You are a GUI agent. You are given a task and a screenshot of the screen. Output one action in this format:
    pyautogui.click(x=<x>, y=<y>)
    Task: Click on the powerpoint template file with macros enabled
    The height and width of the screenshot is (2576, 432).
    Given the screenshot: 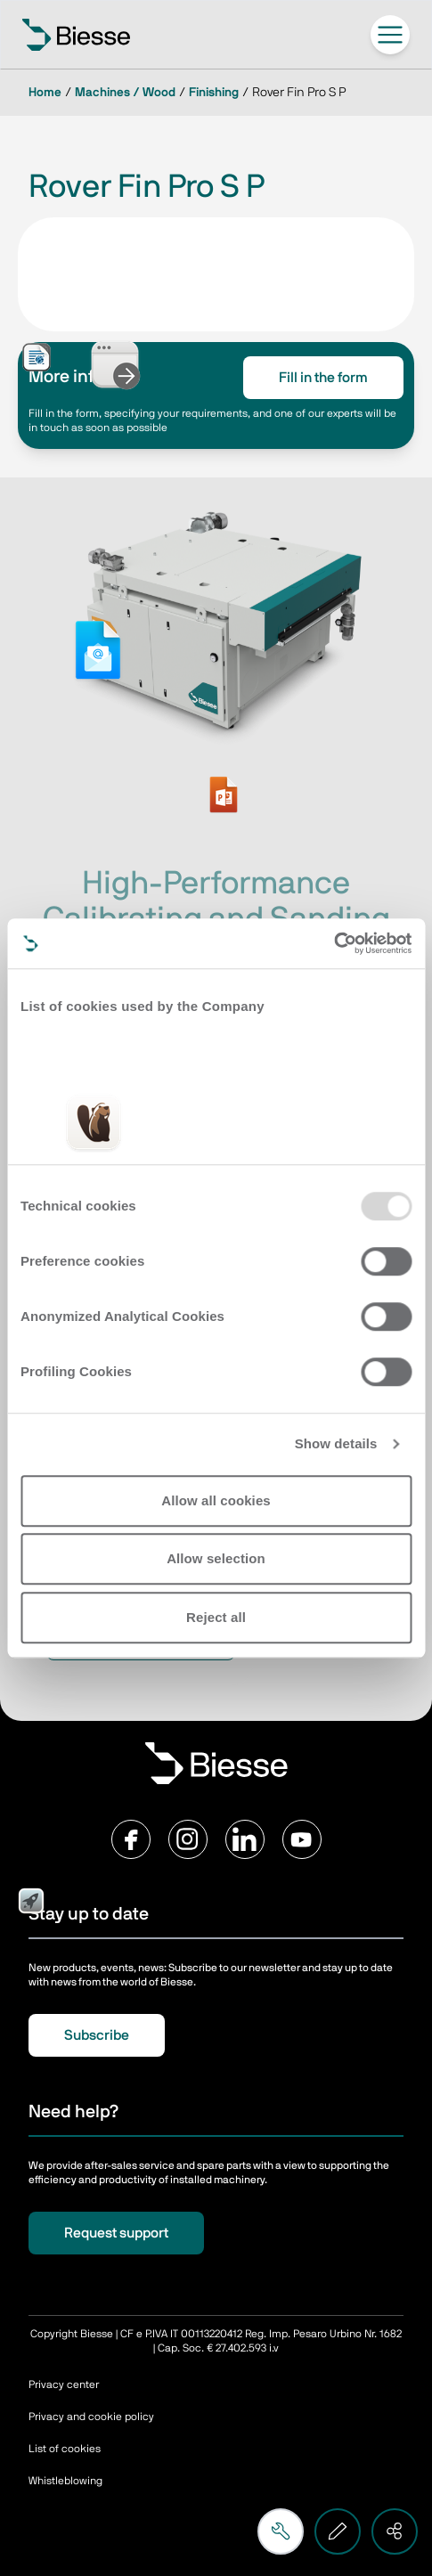 What is the action you would take?
    pyautogui.click(x=224, y=795)
    